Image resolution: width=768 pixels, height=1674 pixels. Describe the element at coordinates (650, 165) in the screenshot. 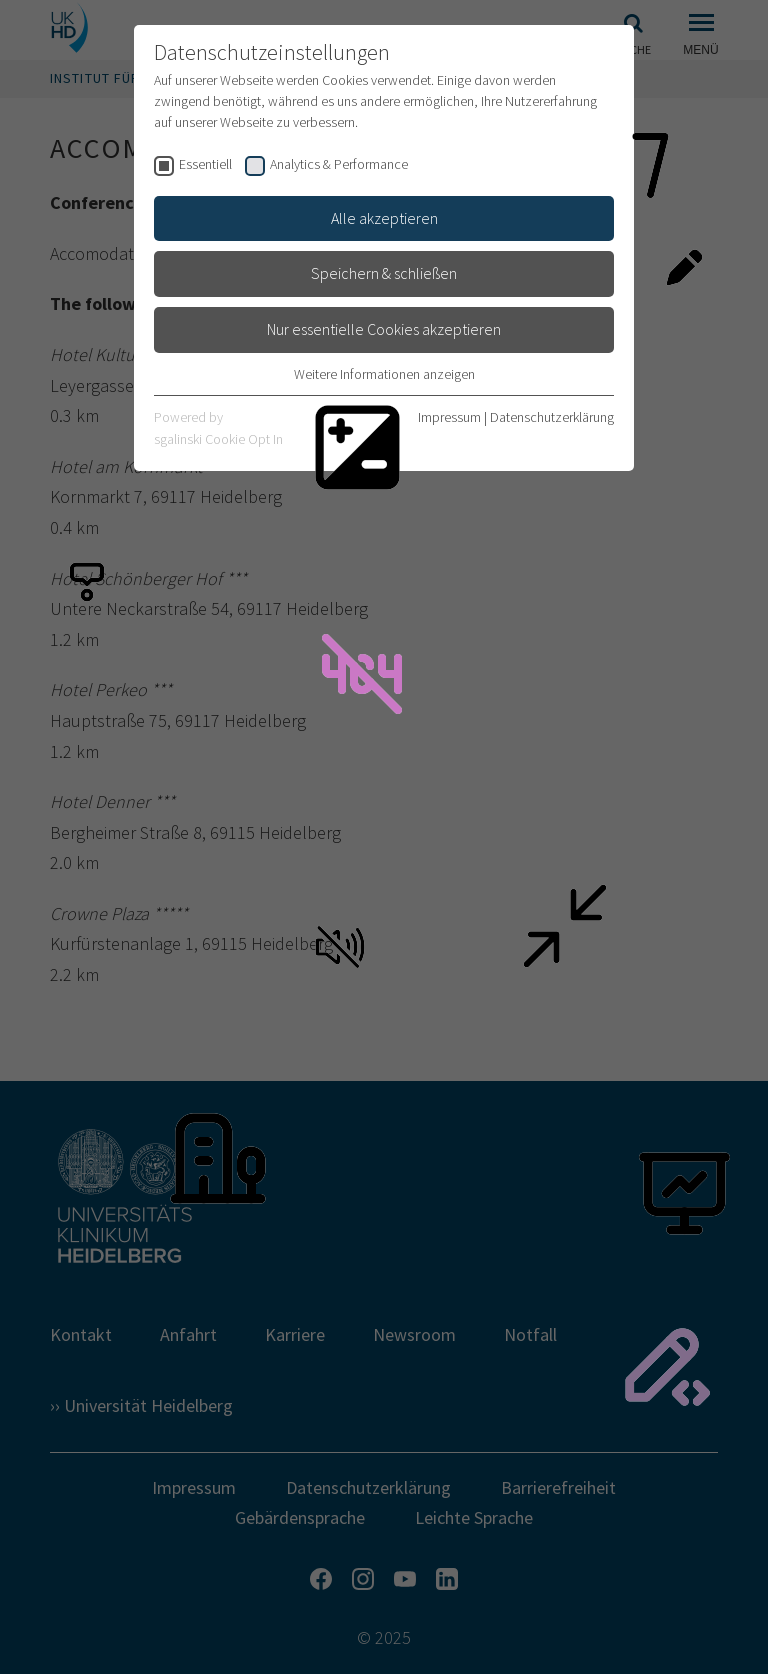

I see `indicates item number 7 in a list or sequence` at that location.